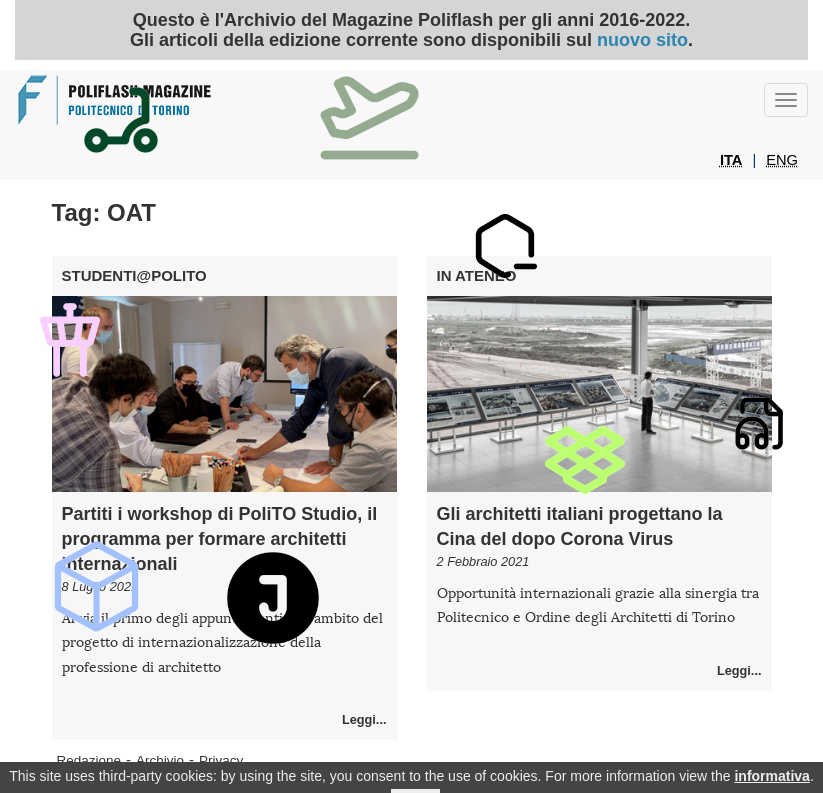 Image resolution: width=823 pixels, height=793 pixels. Describe the element at coordinates (585, 458) in the screenshot. I see `connect to dropbox account` at that location.